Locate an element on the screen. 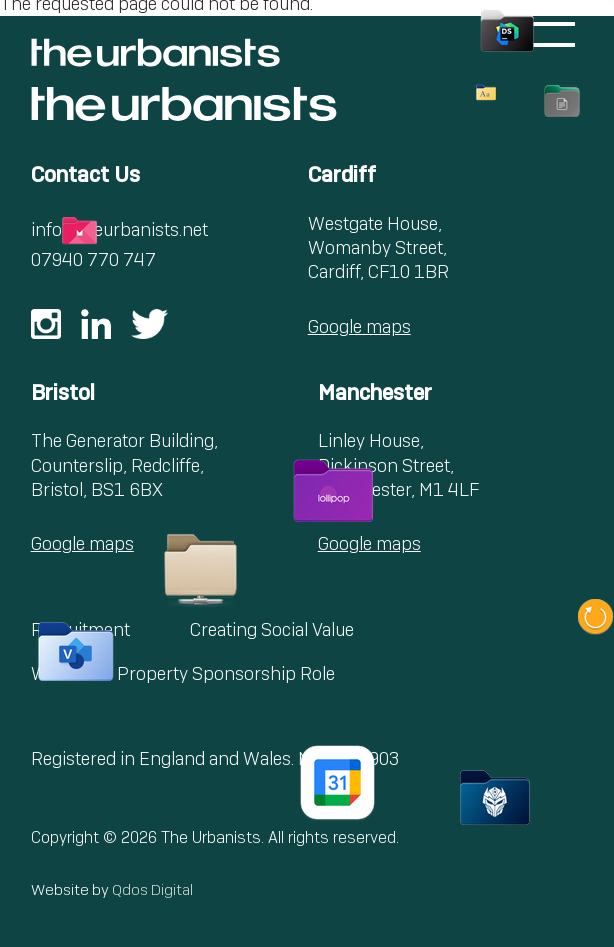 Image resolution: width=614 pixels, height=947 pixels. open folder containing microsoft visio files is located at coordinates (75, 653).